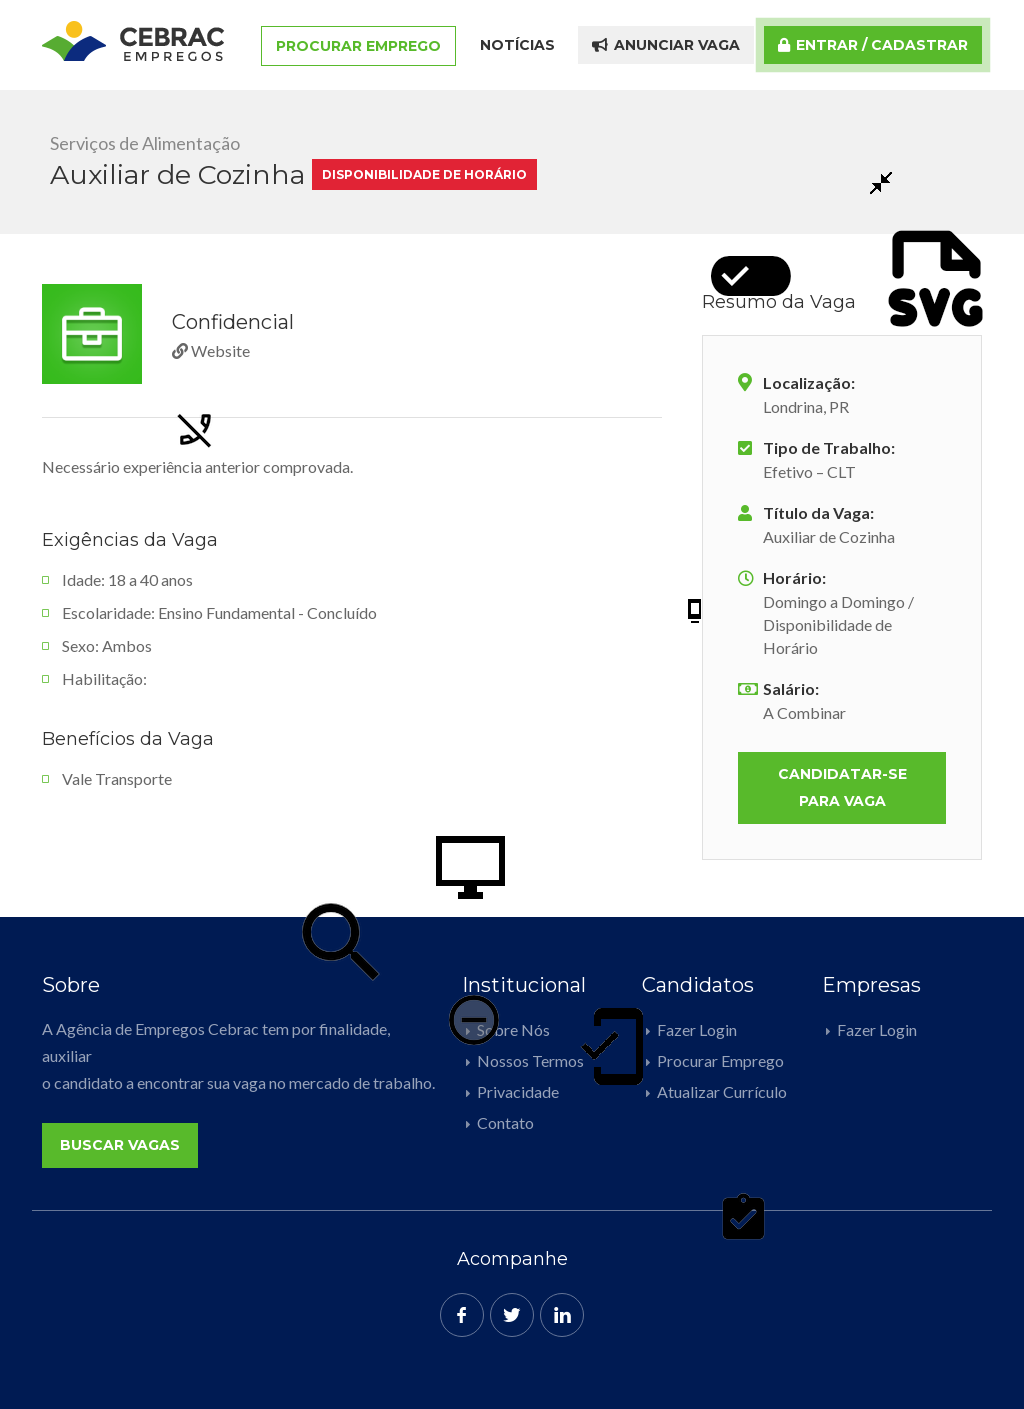 Image resolution: width=1024 pixels, height=1409 pixels. I want to click on view completed tasks or assignments, so click(743, 1218).